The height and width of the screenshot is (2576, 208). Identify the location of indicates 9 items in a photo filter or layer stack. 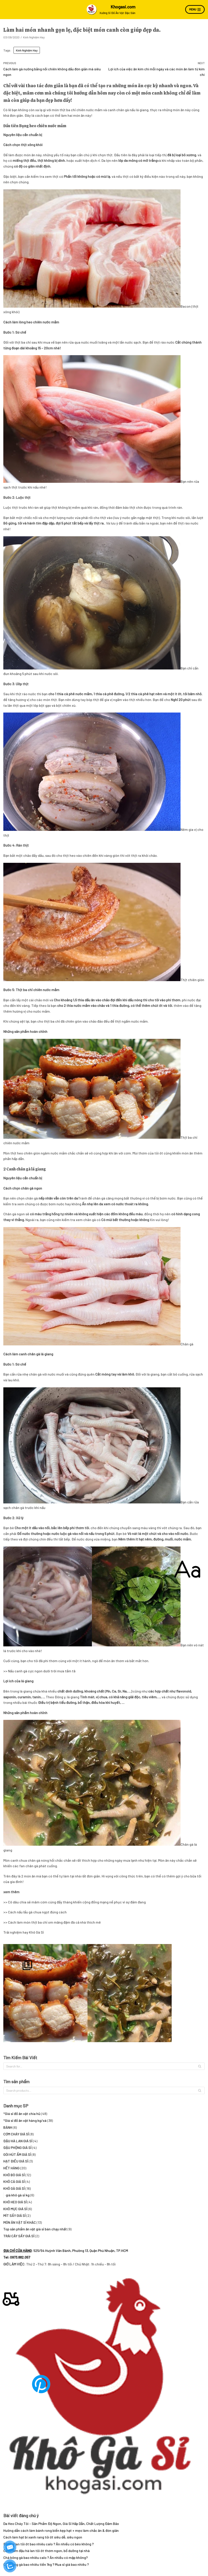
(27, 1965).